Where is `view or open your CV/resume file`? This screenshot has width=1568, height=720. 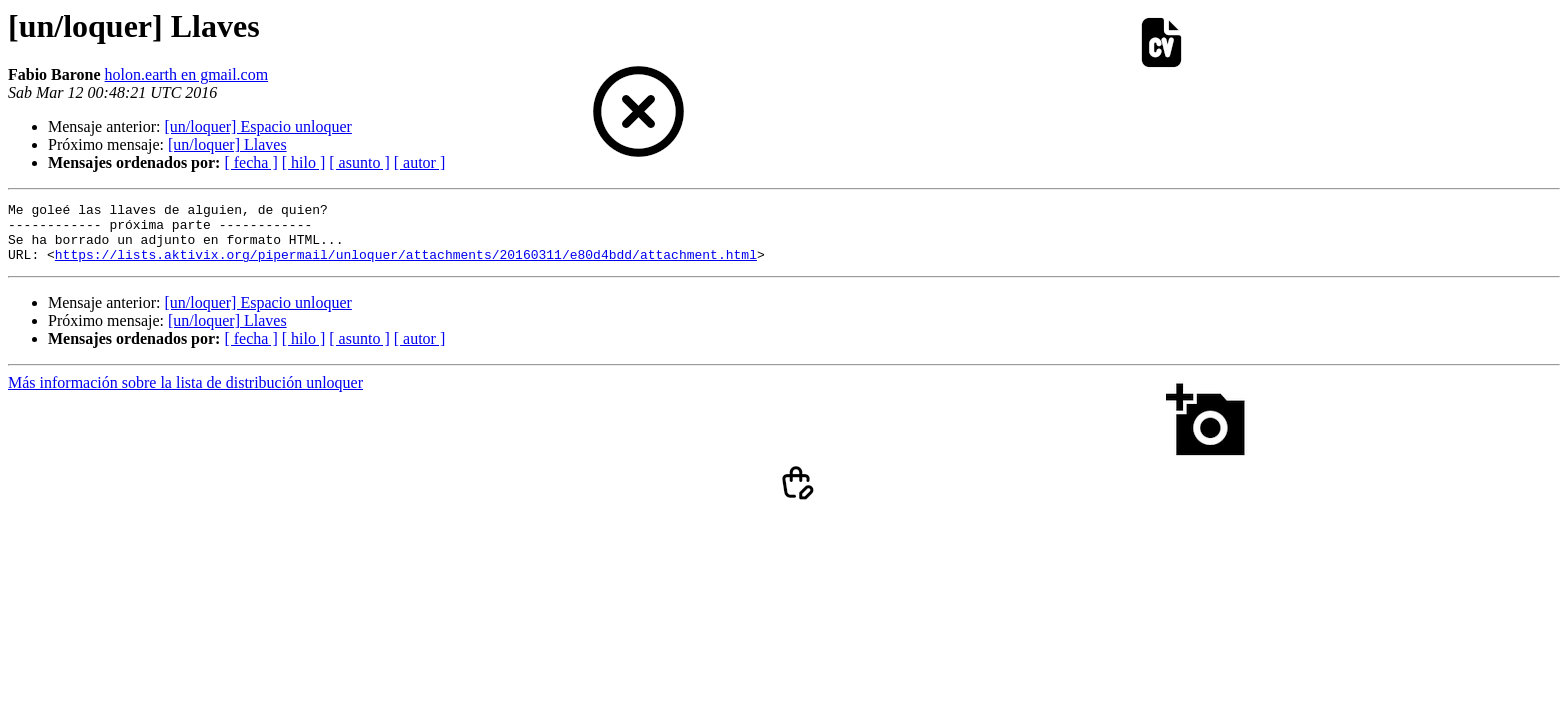
view or open your CV/resume file is located at coordinates (1161, 42).